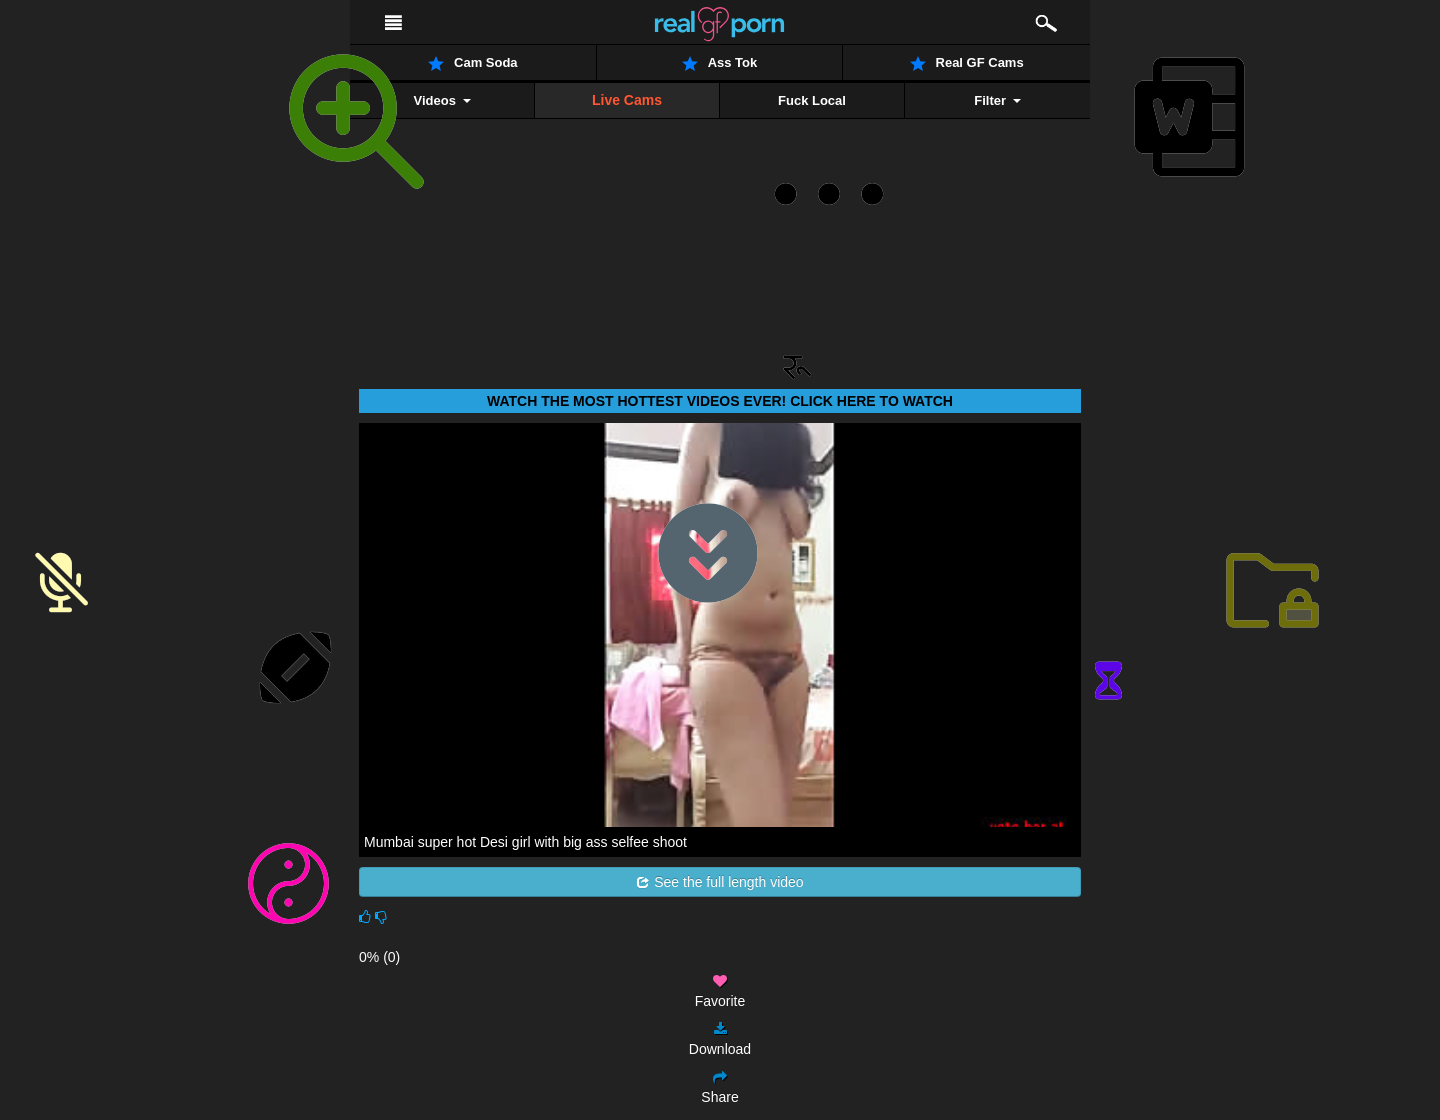  Describe the element at coordinates (1272, 588) in the screenshot. I see `access a password-protected folder` at that location.